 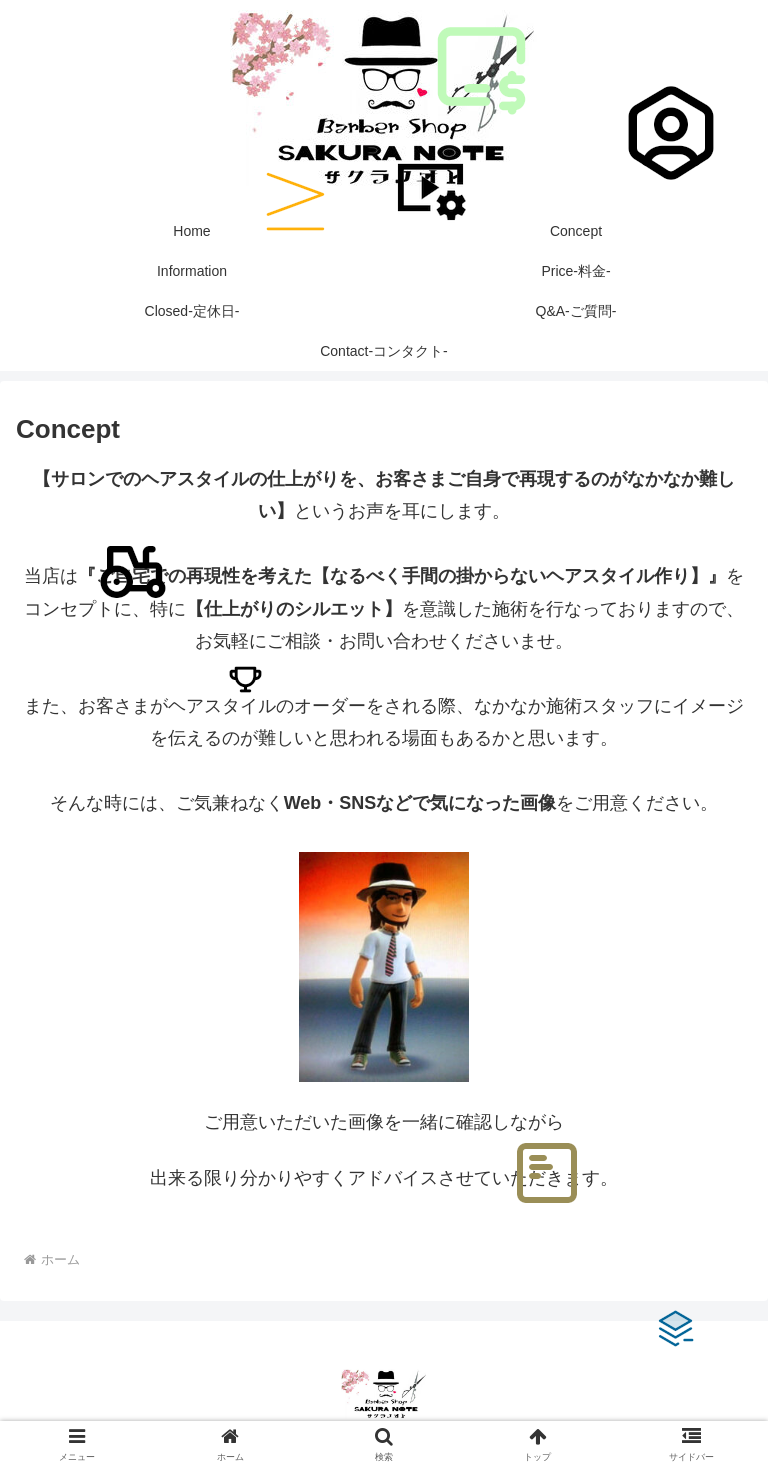 I want to click on access tablet payment or billing settings, so click(x=481, y=66).